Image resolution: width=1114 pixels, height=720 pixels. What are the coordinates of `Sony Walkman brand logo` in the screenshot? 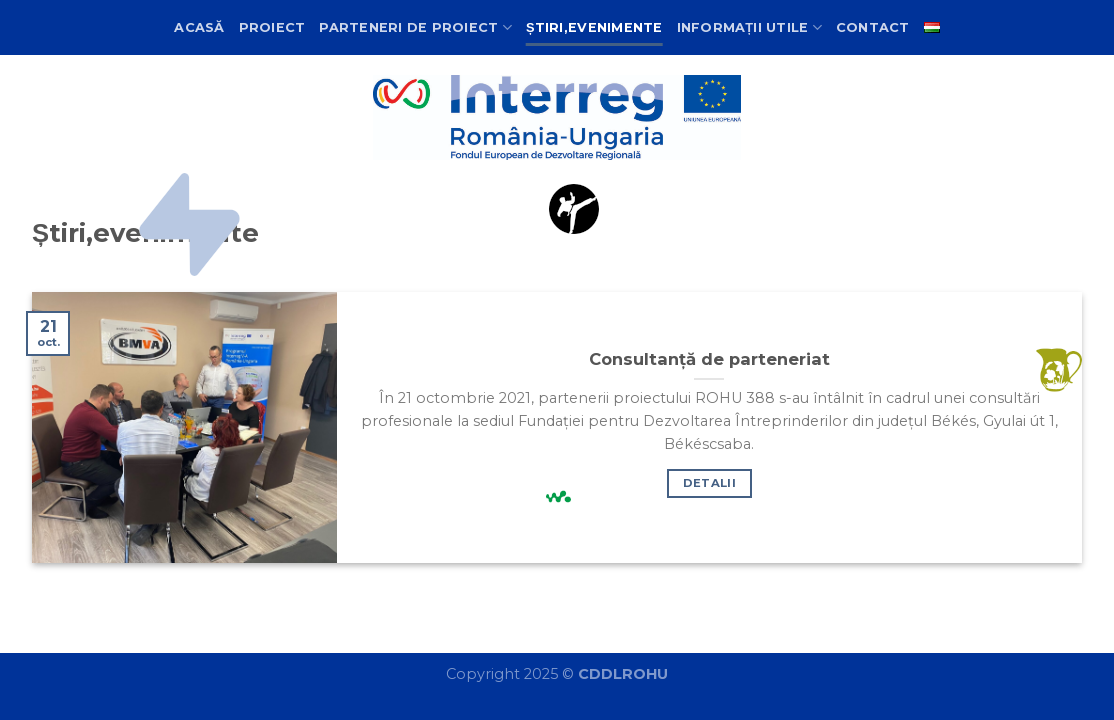 It's located at (558, 496).